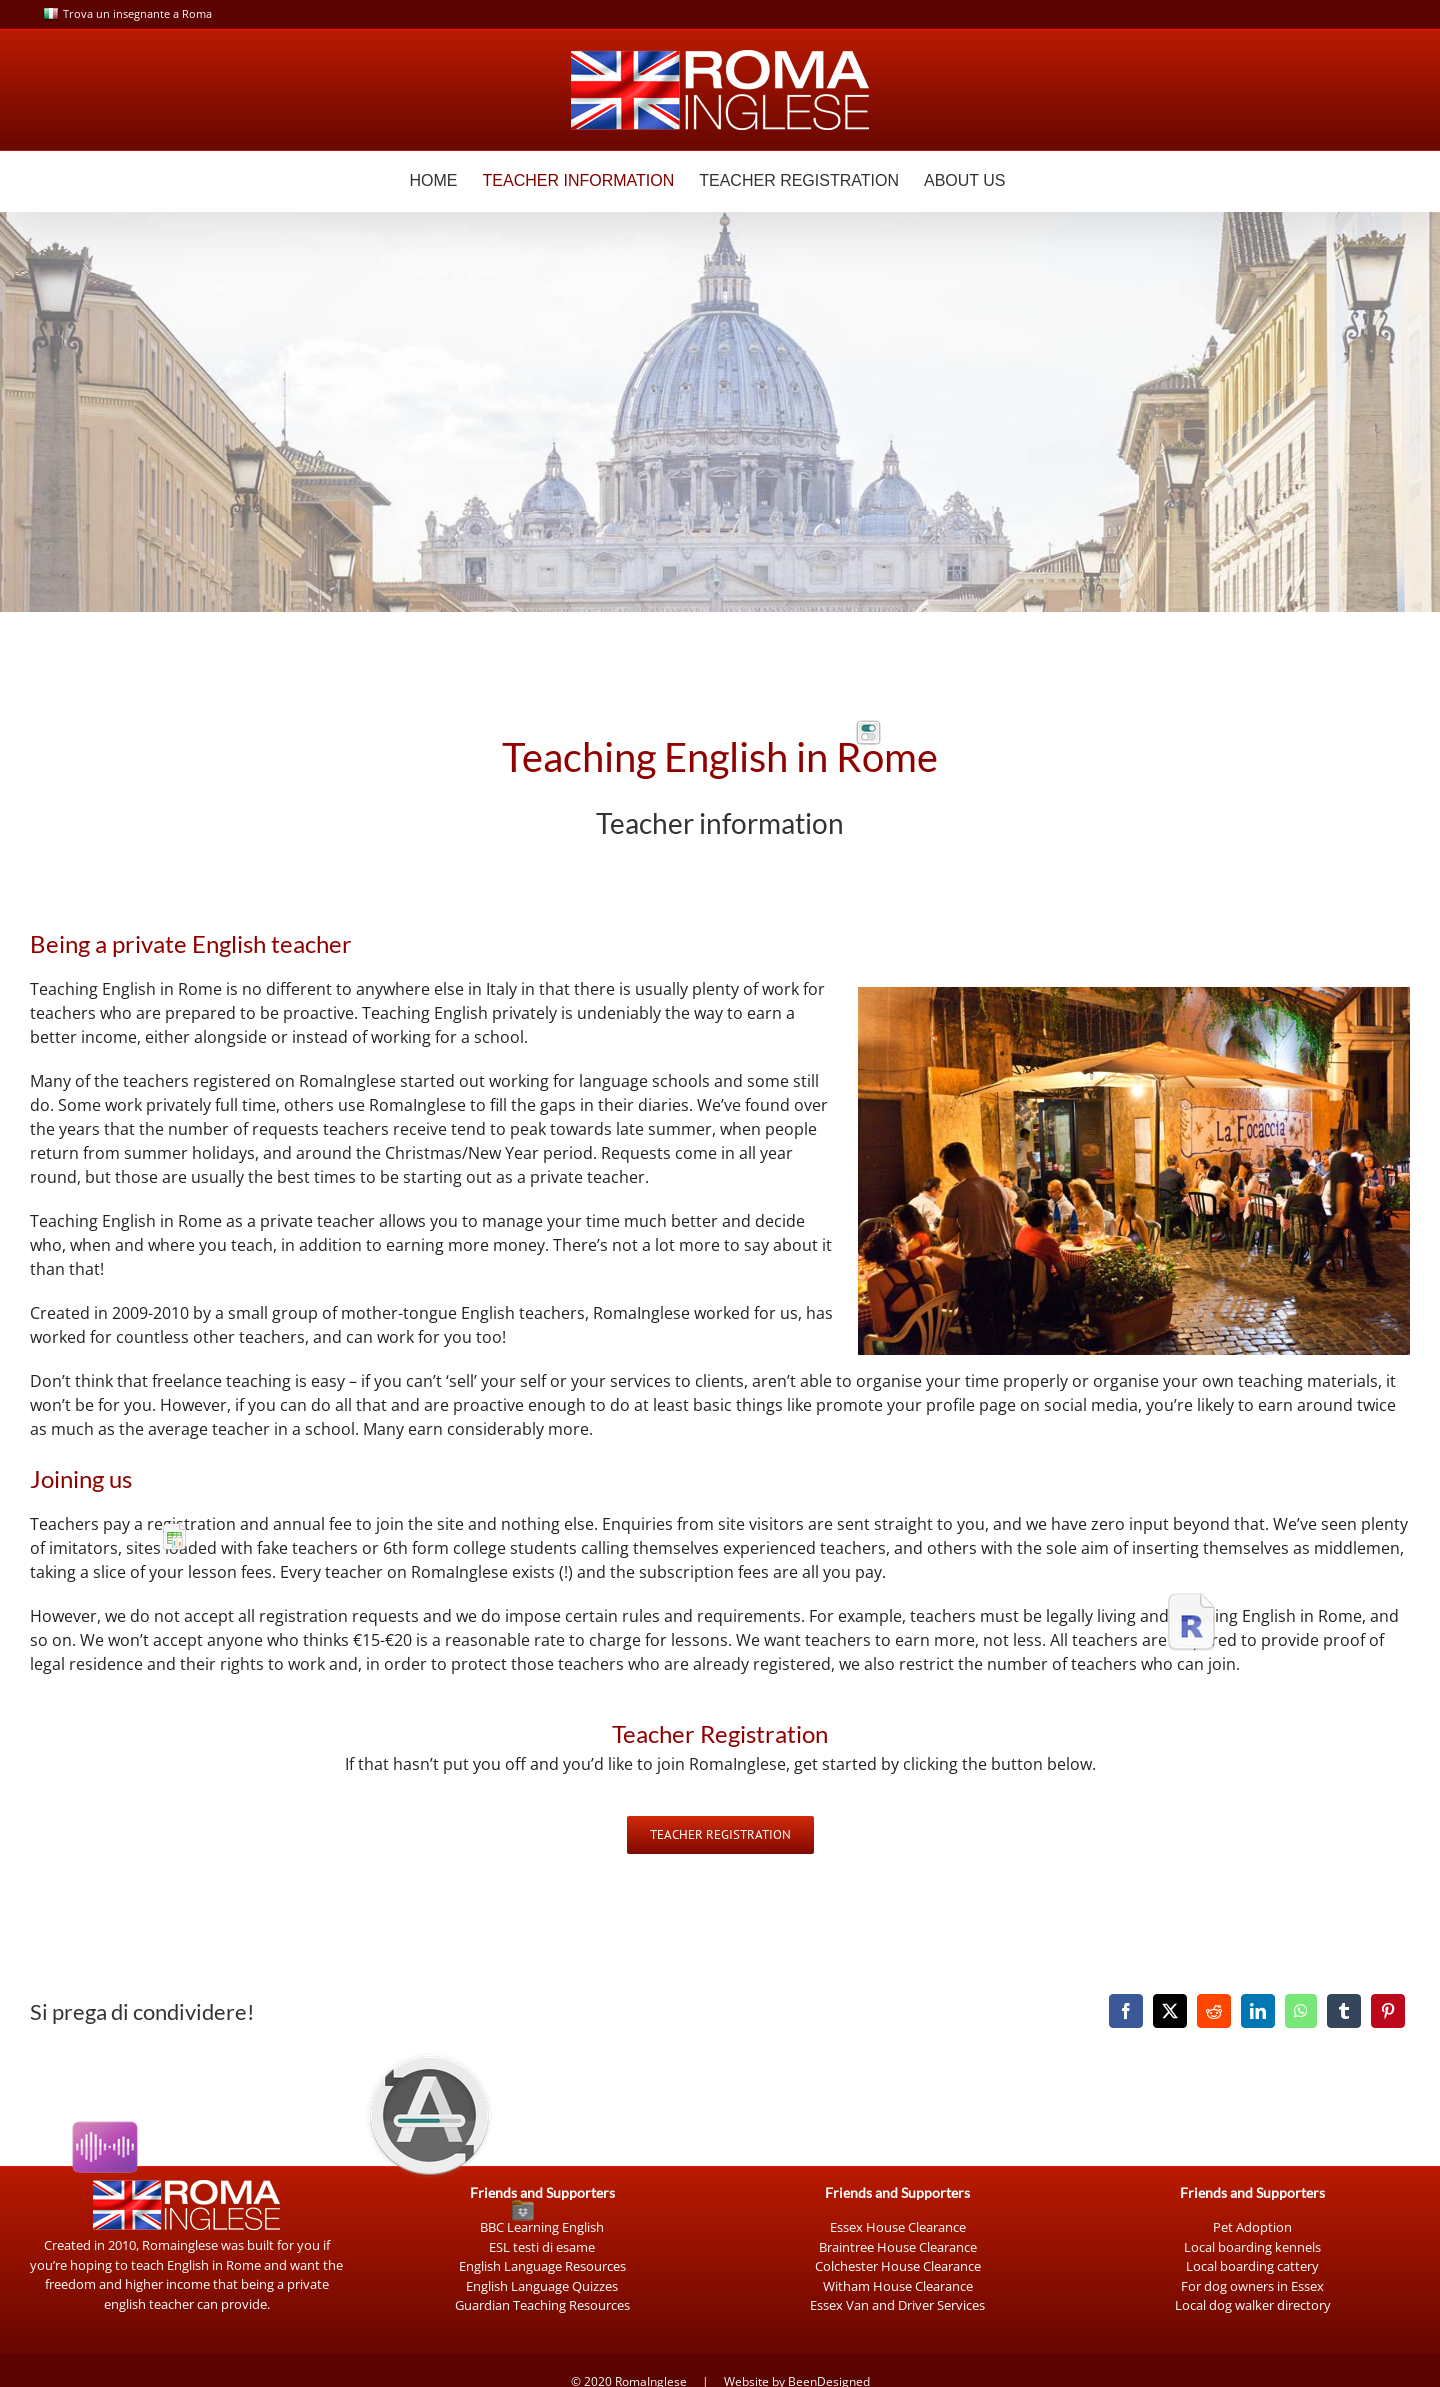  What do you see at coordinates (105, 2147) in the screenshot?
I see `open the sound recorder app` at bounding box center [105, 2147].